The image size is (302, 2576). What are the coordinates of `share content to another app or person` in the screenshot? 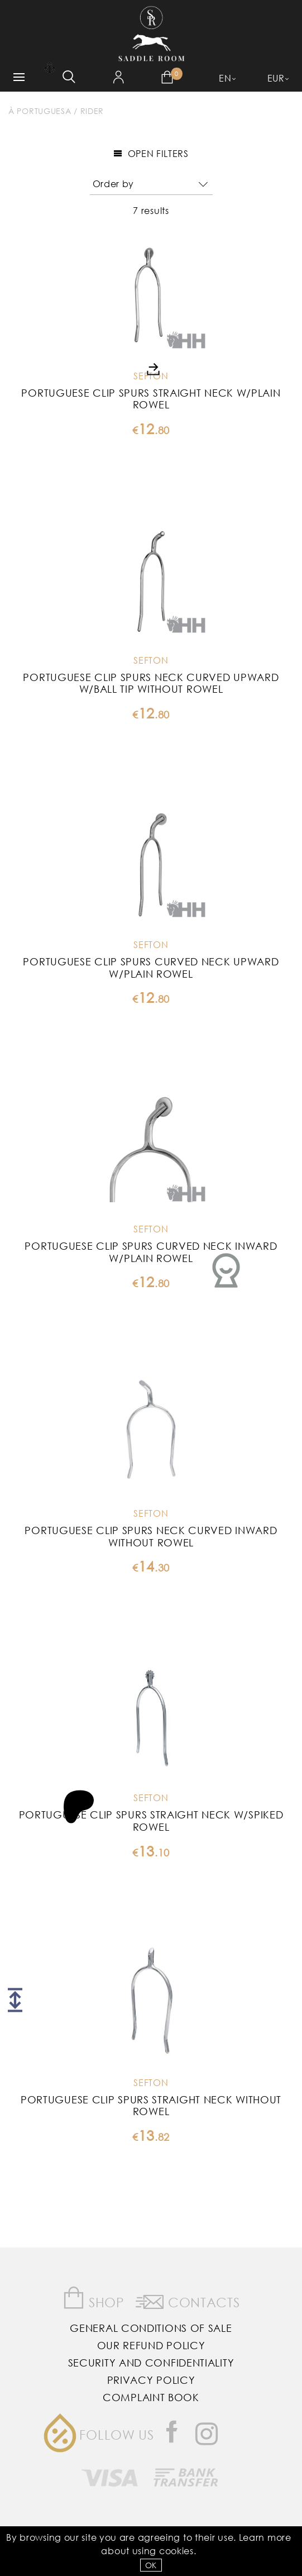 It's located at (153, 369).